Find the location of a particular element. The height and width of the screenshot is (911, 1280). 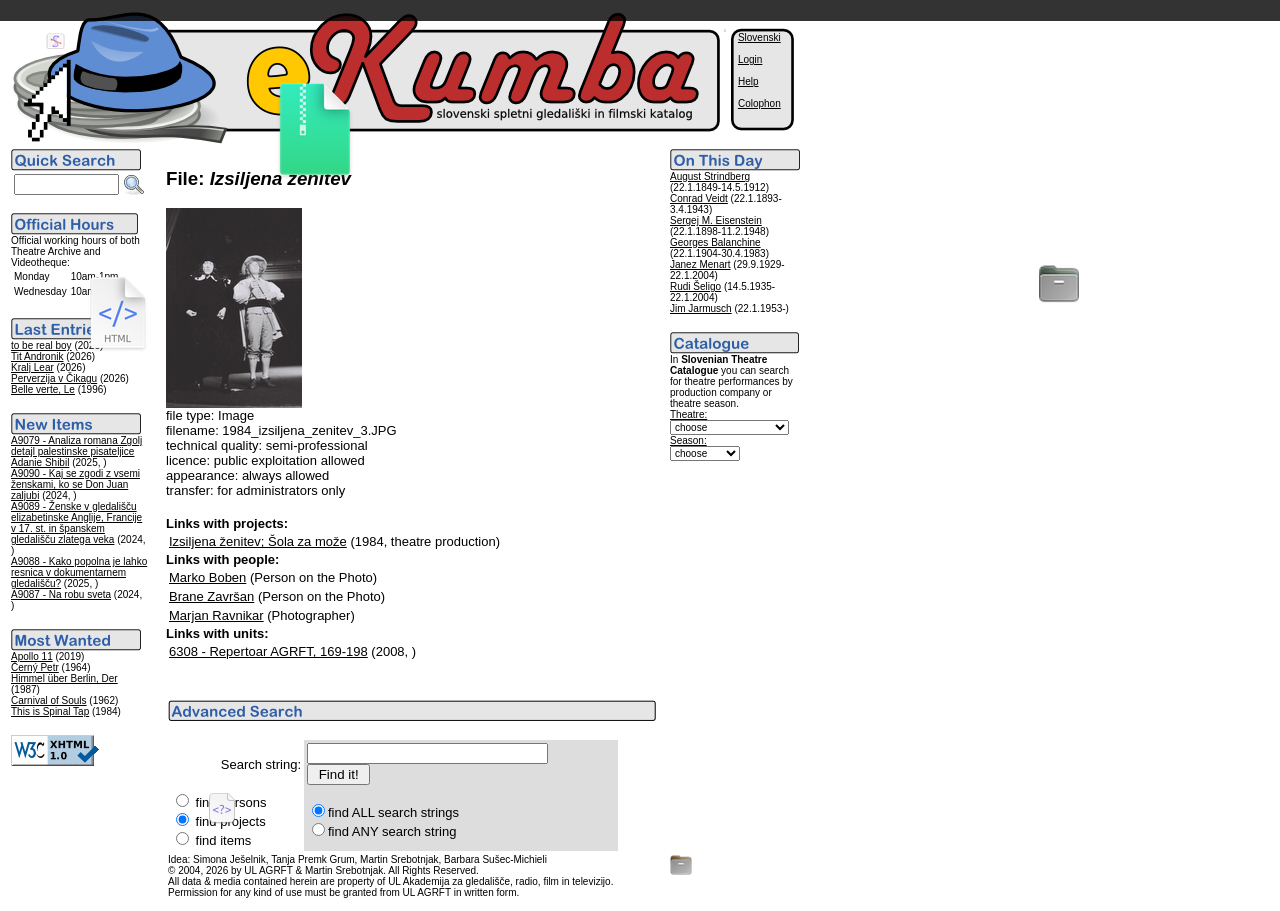

open the file manager application is located at coordinates (1059, 283).